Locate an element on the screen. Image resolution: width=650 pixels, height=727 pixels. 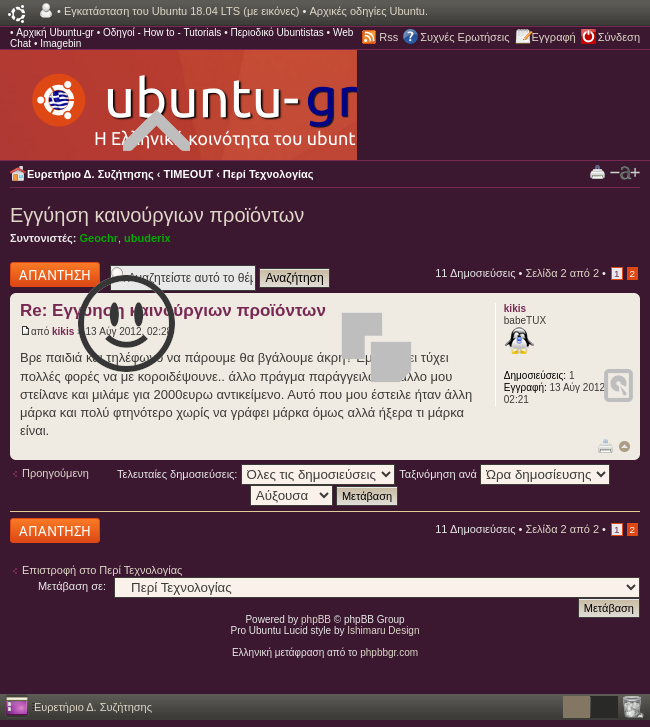
navigate up or go to parent directory is located at coordinates (156, 128).